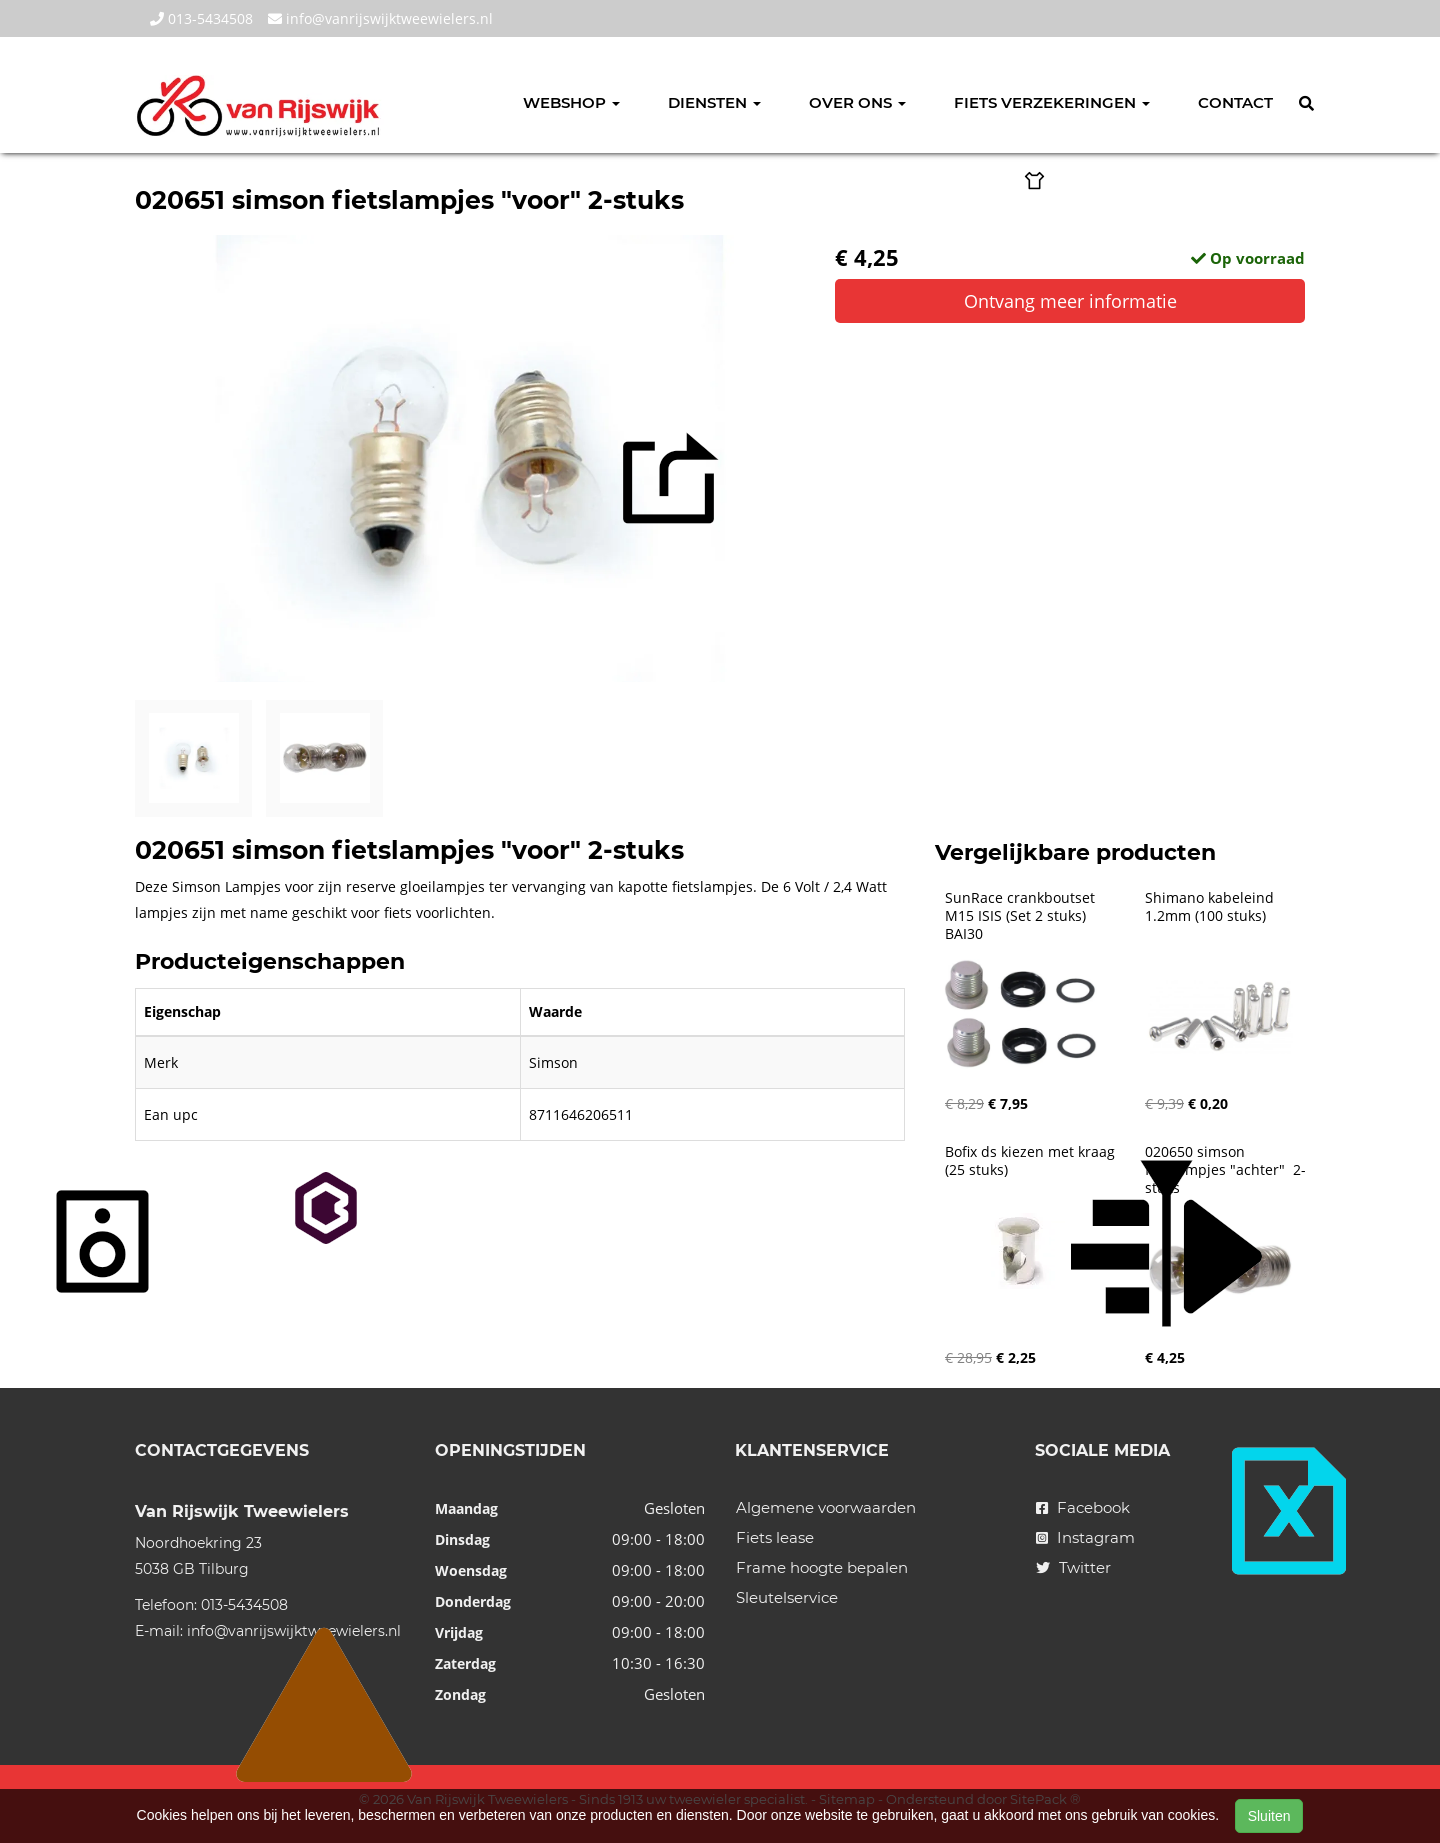 The image size is (1440, 1843). Describe the element at coordinates (1289, 1511) in the screenshot. I see `open an excel spreadsheet` at that location.